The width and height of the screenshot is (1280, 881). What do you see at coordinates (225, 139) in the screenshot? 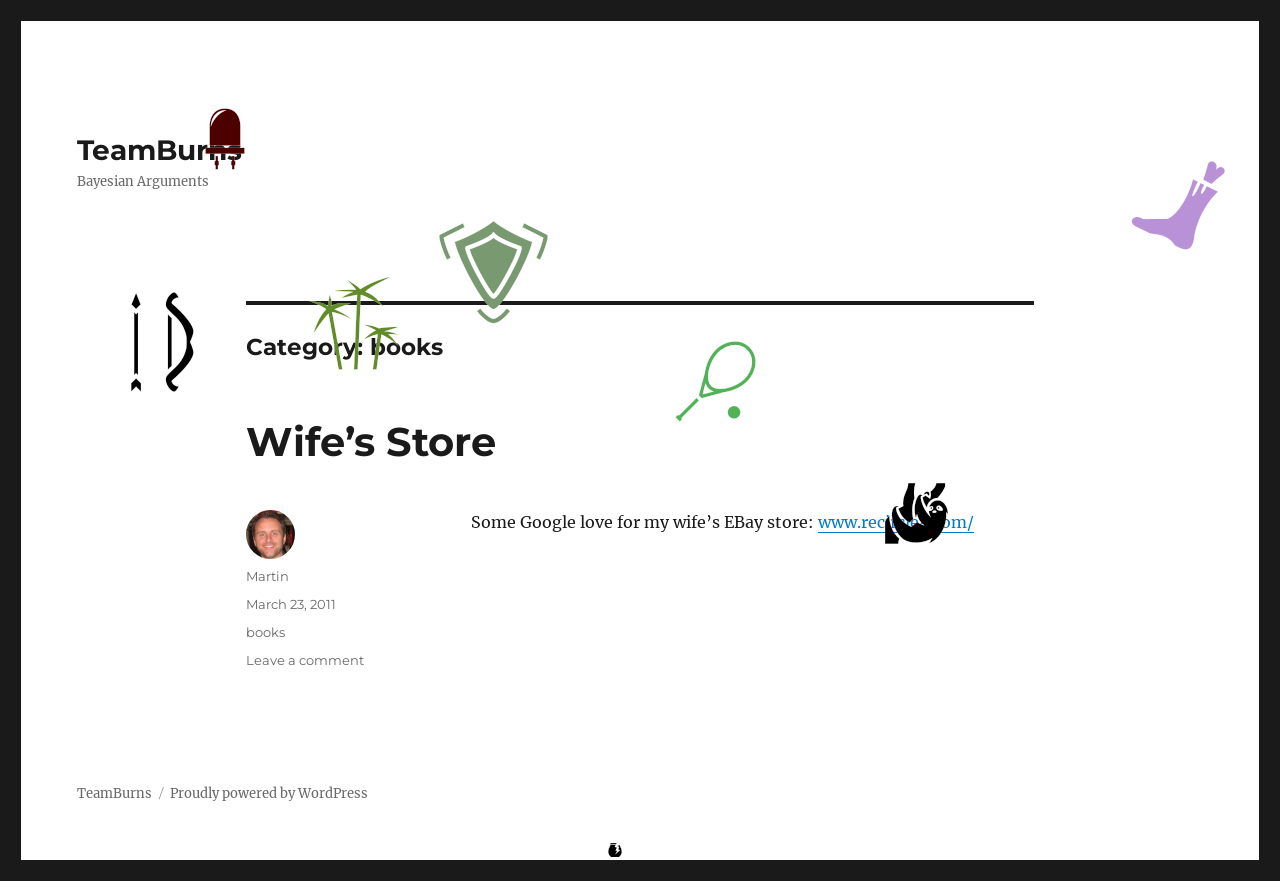
I see `indicates device power status` at bounding box center [225, 139].